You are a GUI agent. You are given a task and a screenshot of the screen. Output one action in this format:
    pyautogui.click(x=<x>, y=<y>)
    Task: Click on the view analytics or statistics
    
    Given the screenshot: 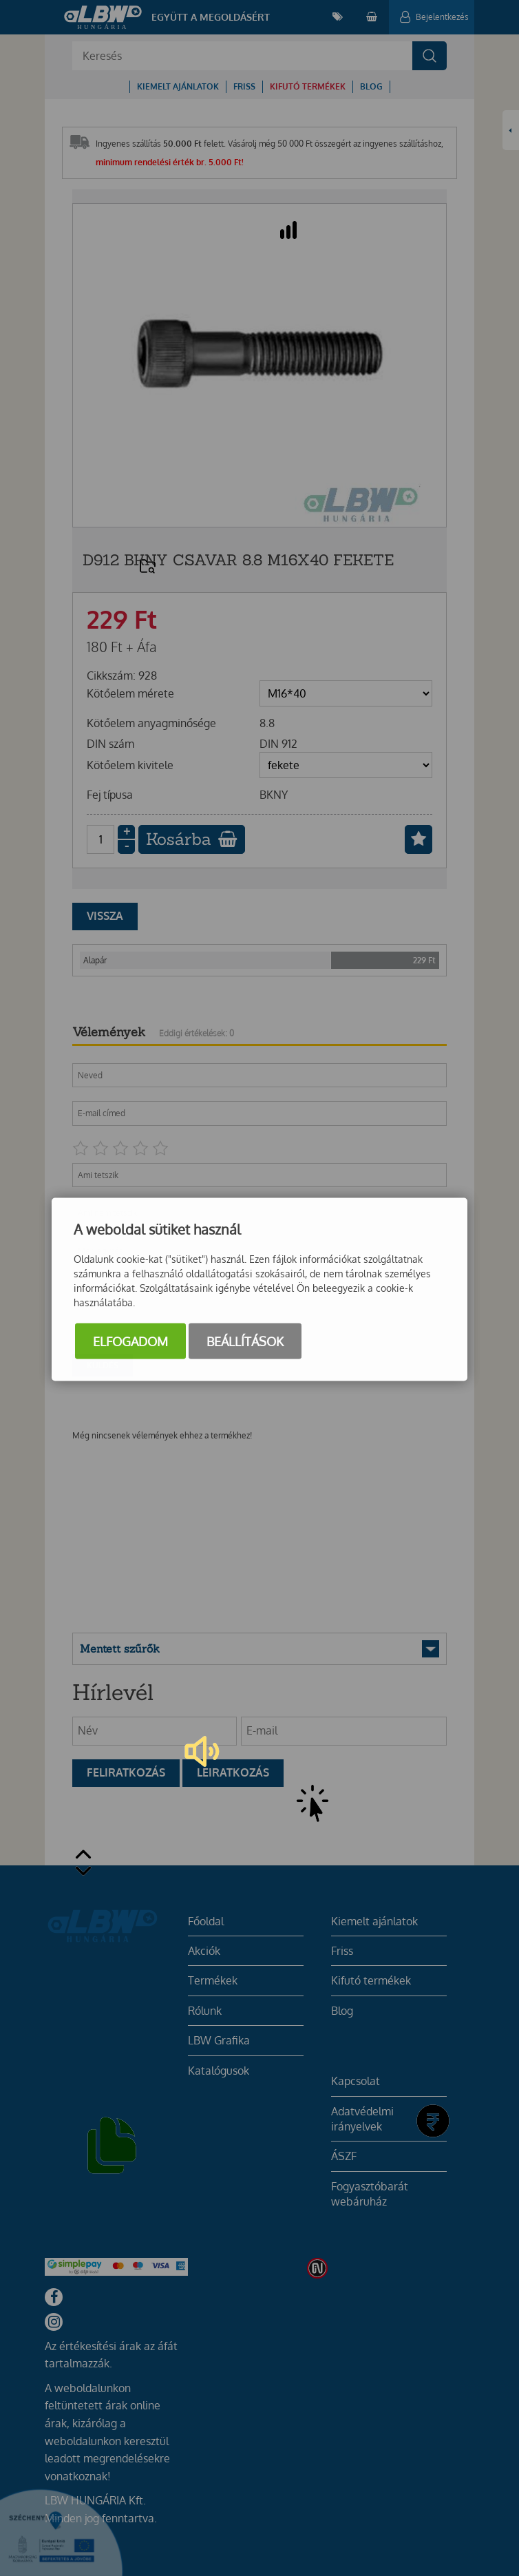 What is the action you would take?
    pyautogui.click(x=288, y=230)
    